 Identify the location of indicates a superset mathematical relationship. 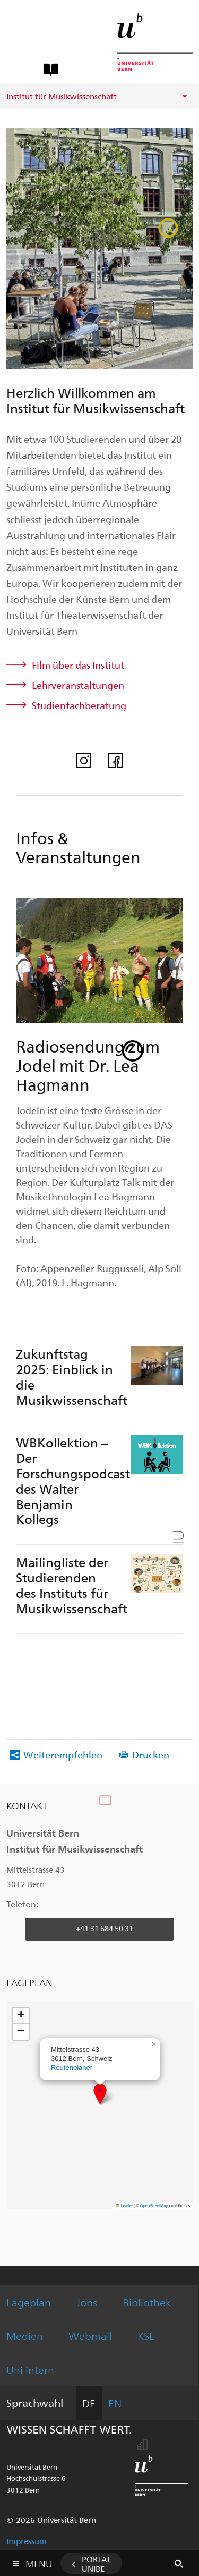
(178, 1537).